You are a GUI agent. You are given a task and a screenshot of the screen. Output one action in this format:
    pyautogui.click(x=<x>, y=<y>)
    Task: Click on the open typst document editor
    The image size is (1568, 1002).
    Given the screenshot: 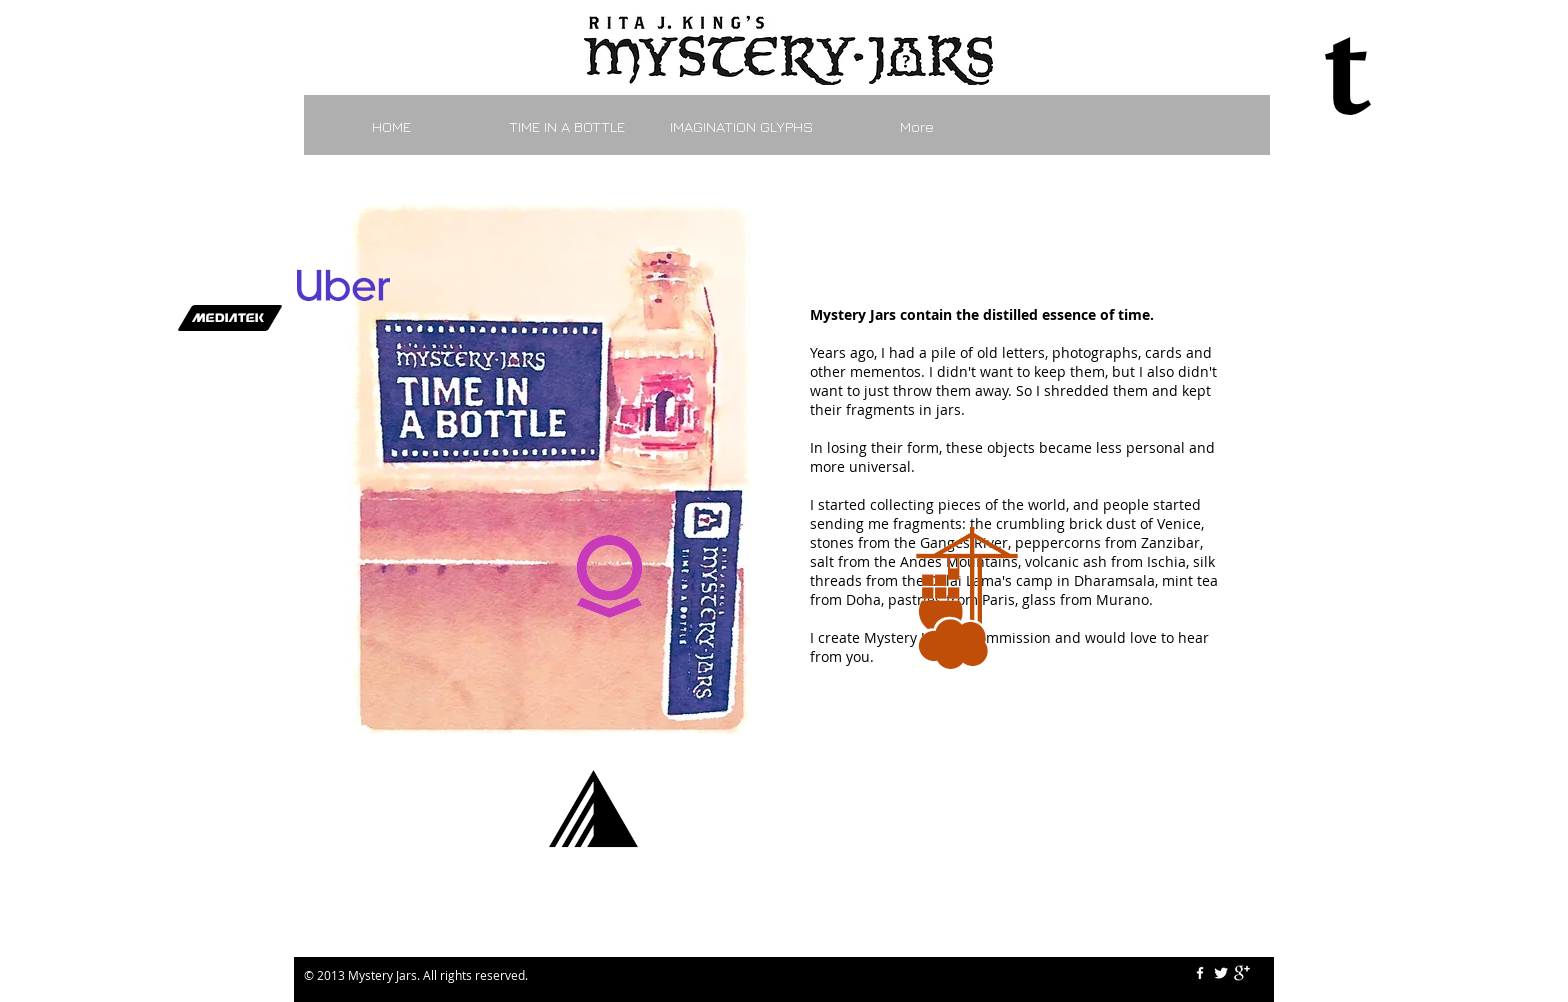 What is the action you would take?
    pyautogui.click(x=1348, y=76)
    